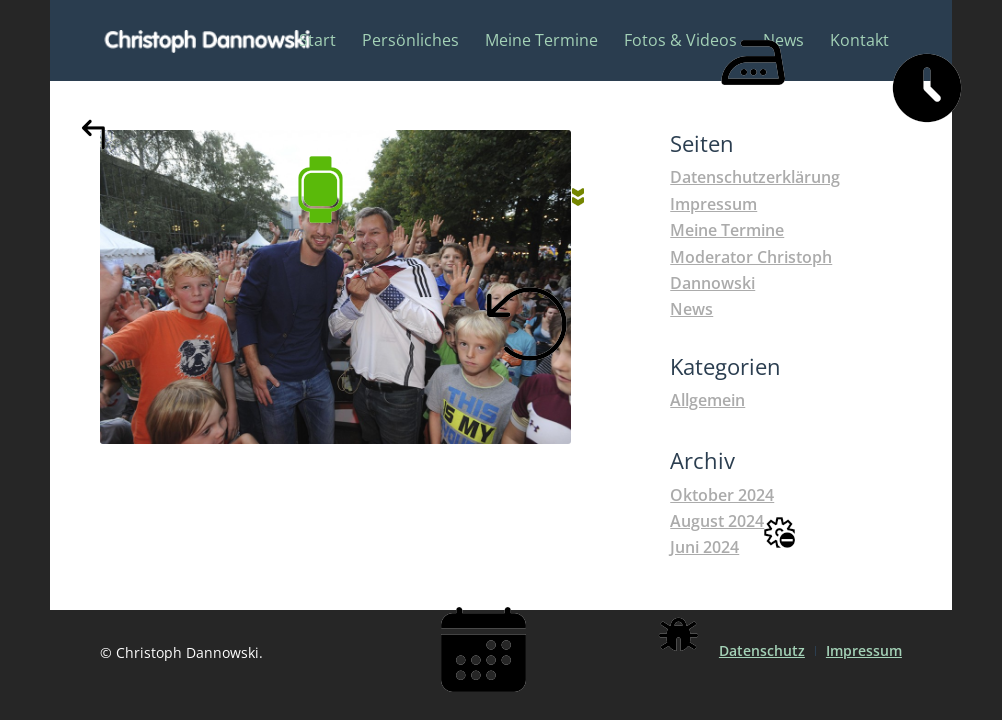 This screenshot has width=1002, height=720. I want to click on report a bug or issue, so click(678, 633).